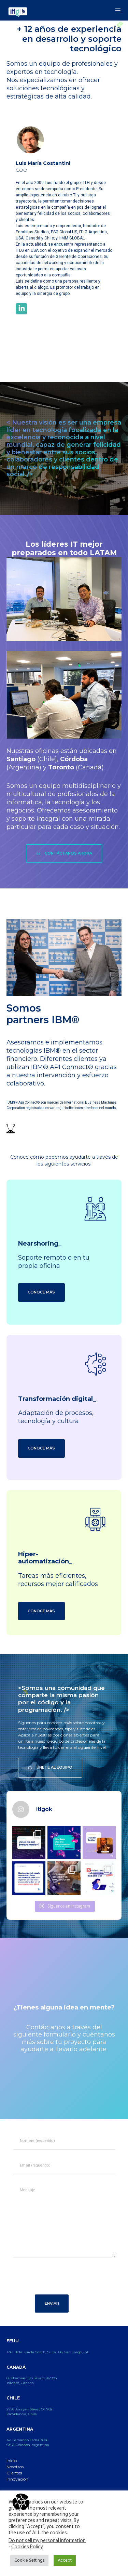  I want to click on scissors gesture in rock-paper-scissors game, so click(106, 593).